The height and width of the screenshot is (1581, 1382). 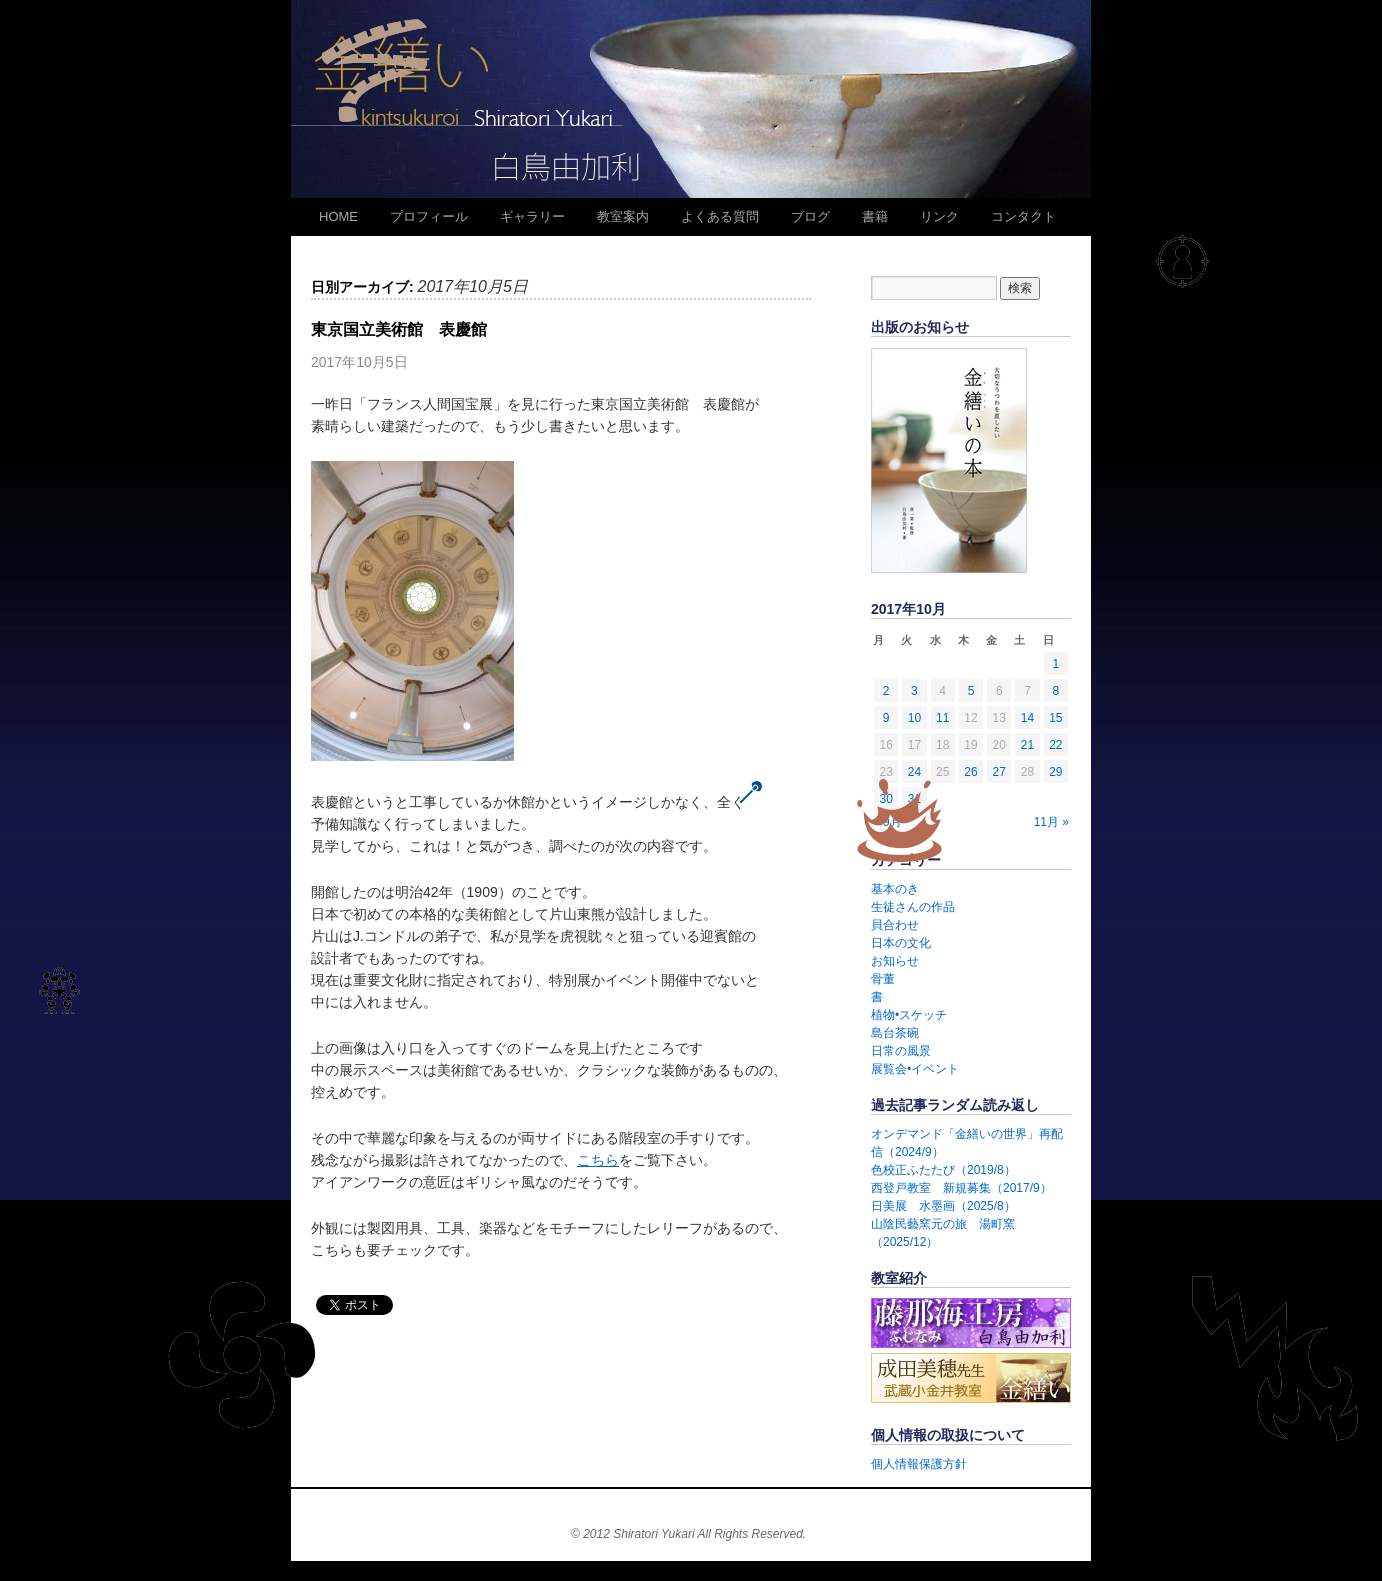 What do you see at coordinates (1275, 1359) in the screenshot?
I see `activate lightning fire attack or spell` at bounding box center [1275, 1359].